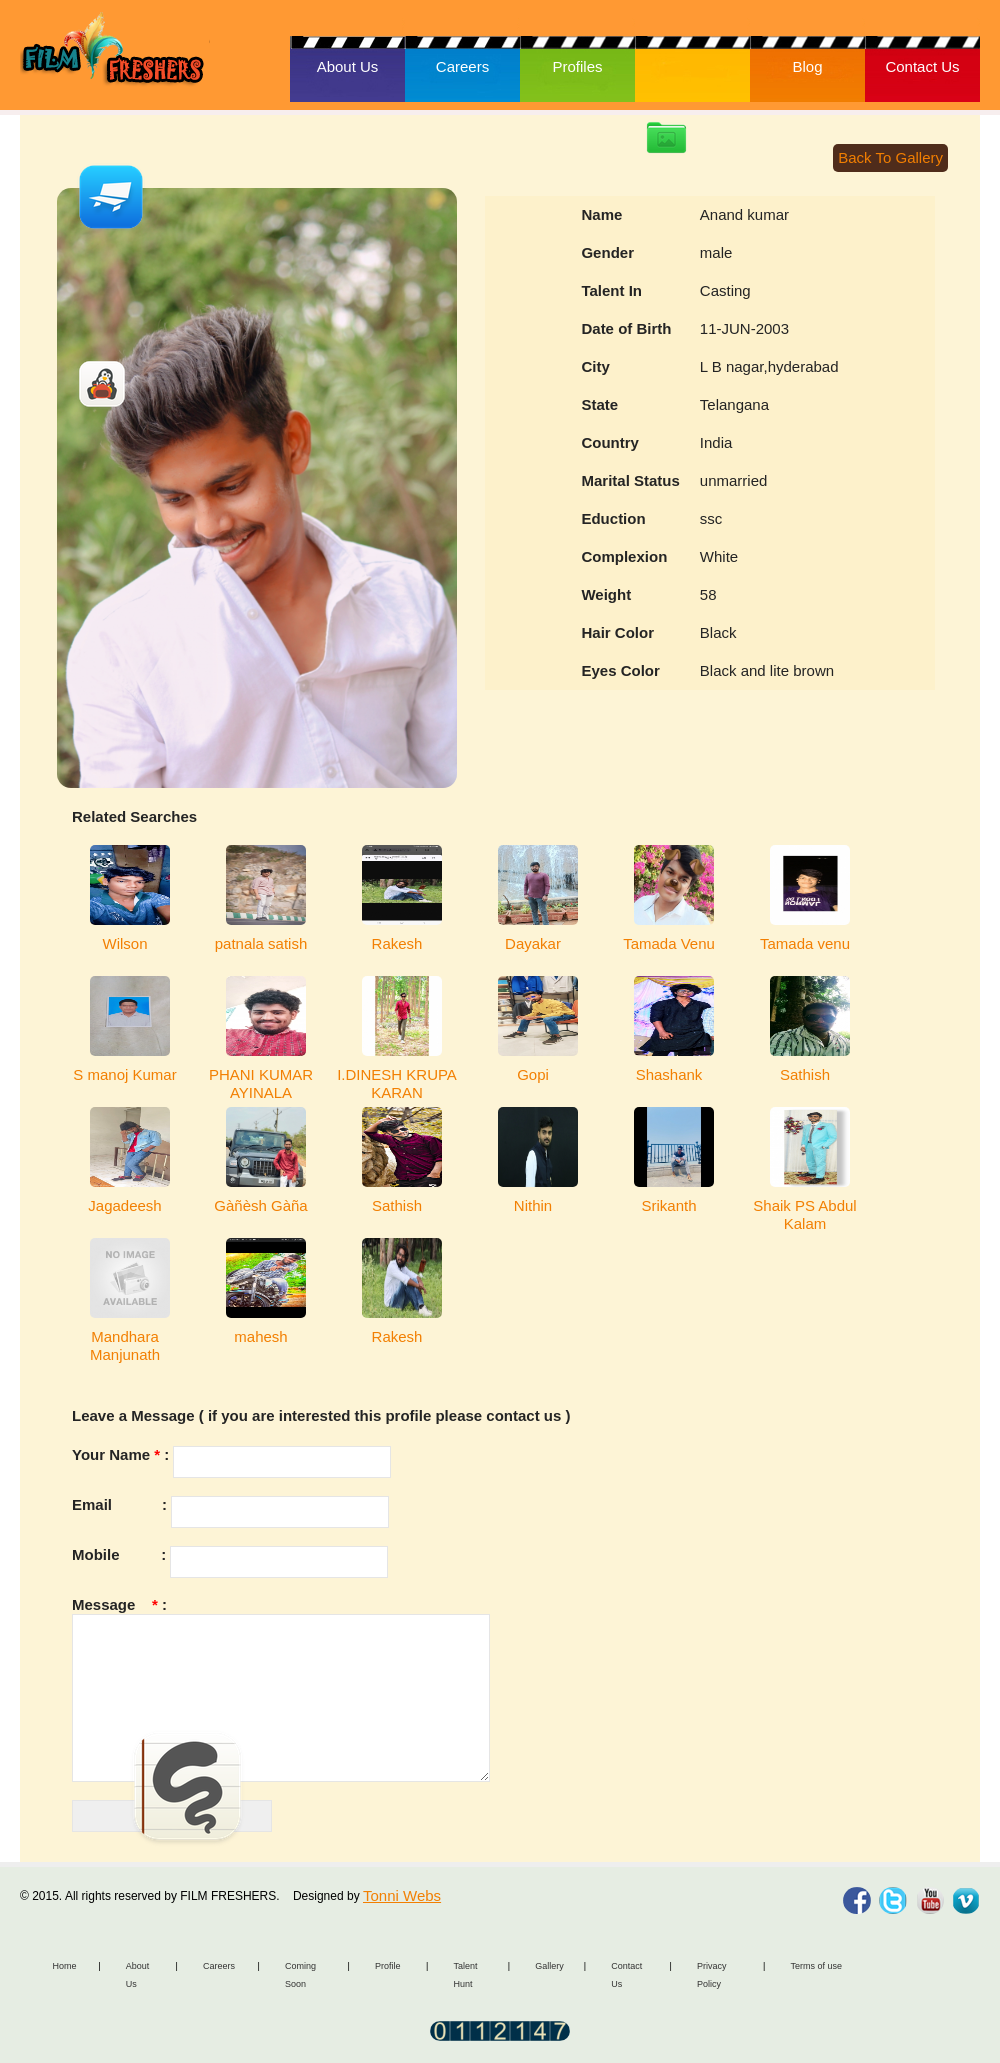 The image size is (1000, 2063). What do you see at coordinates (102, 384) in the screenshot?
I see `launch supertuxkart racing game` at bounding box center [102, 384].